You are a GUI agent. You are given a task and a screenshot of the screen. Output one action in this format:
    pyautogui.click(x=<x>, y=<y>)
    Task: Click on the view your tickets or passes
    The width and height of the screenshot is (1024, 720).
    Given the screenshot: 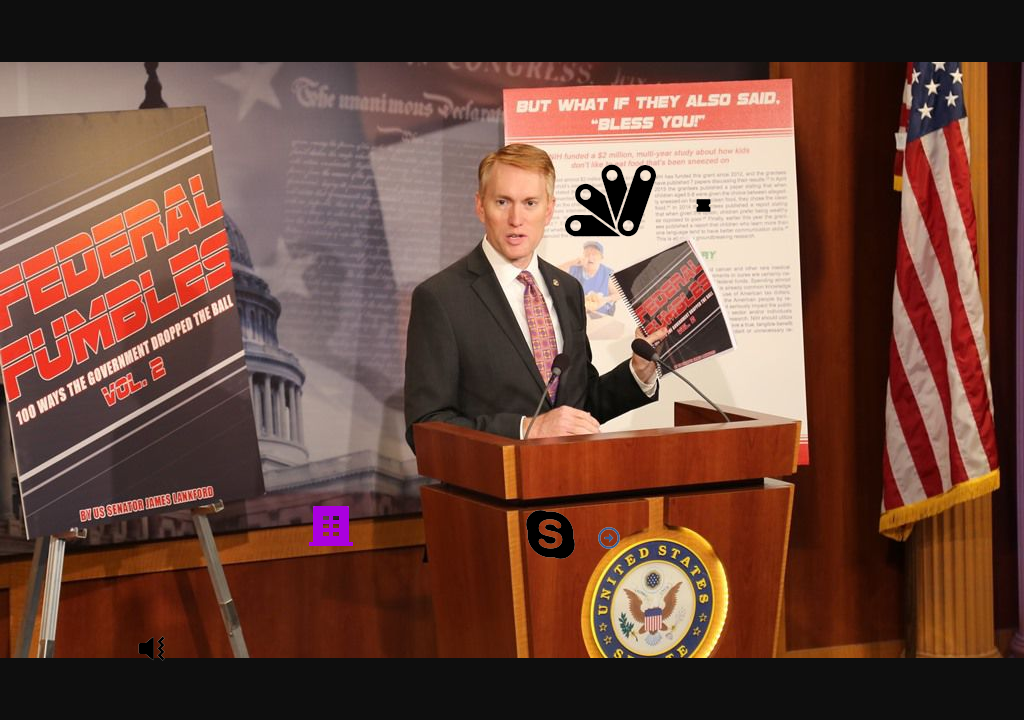 What is the action you would take?
    pyautogui.click(x=703, y=205)
    